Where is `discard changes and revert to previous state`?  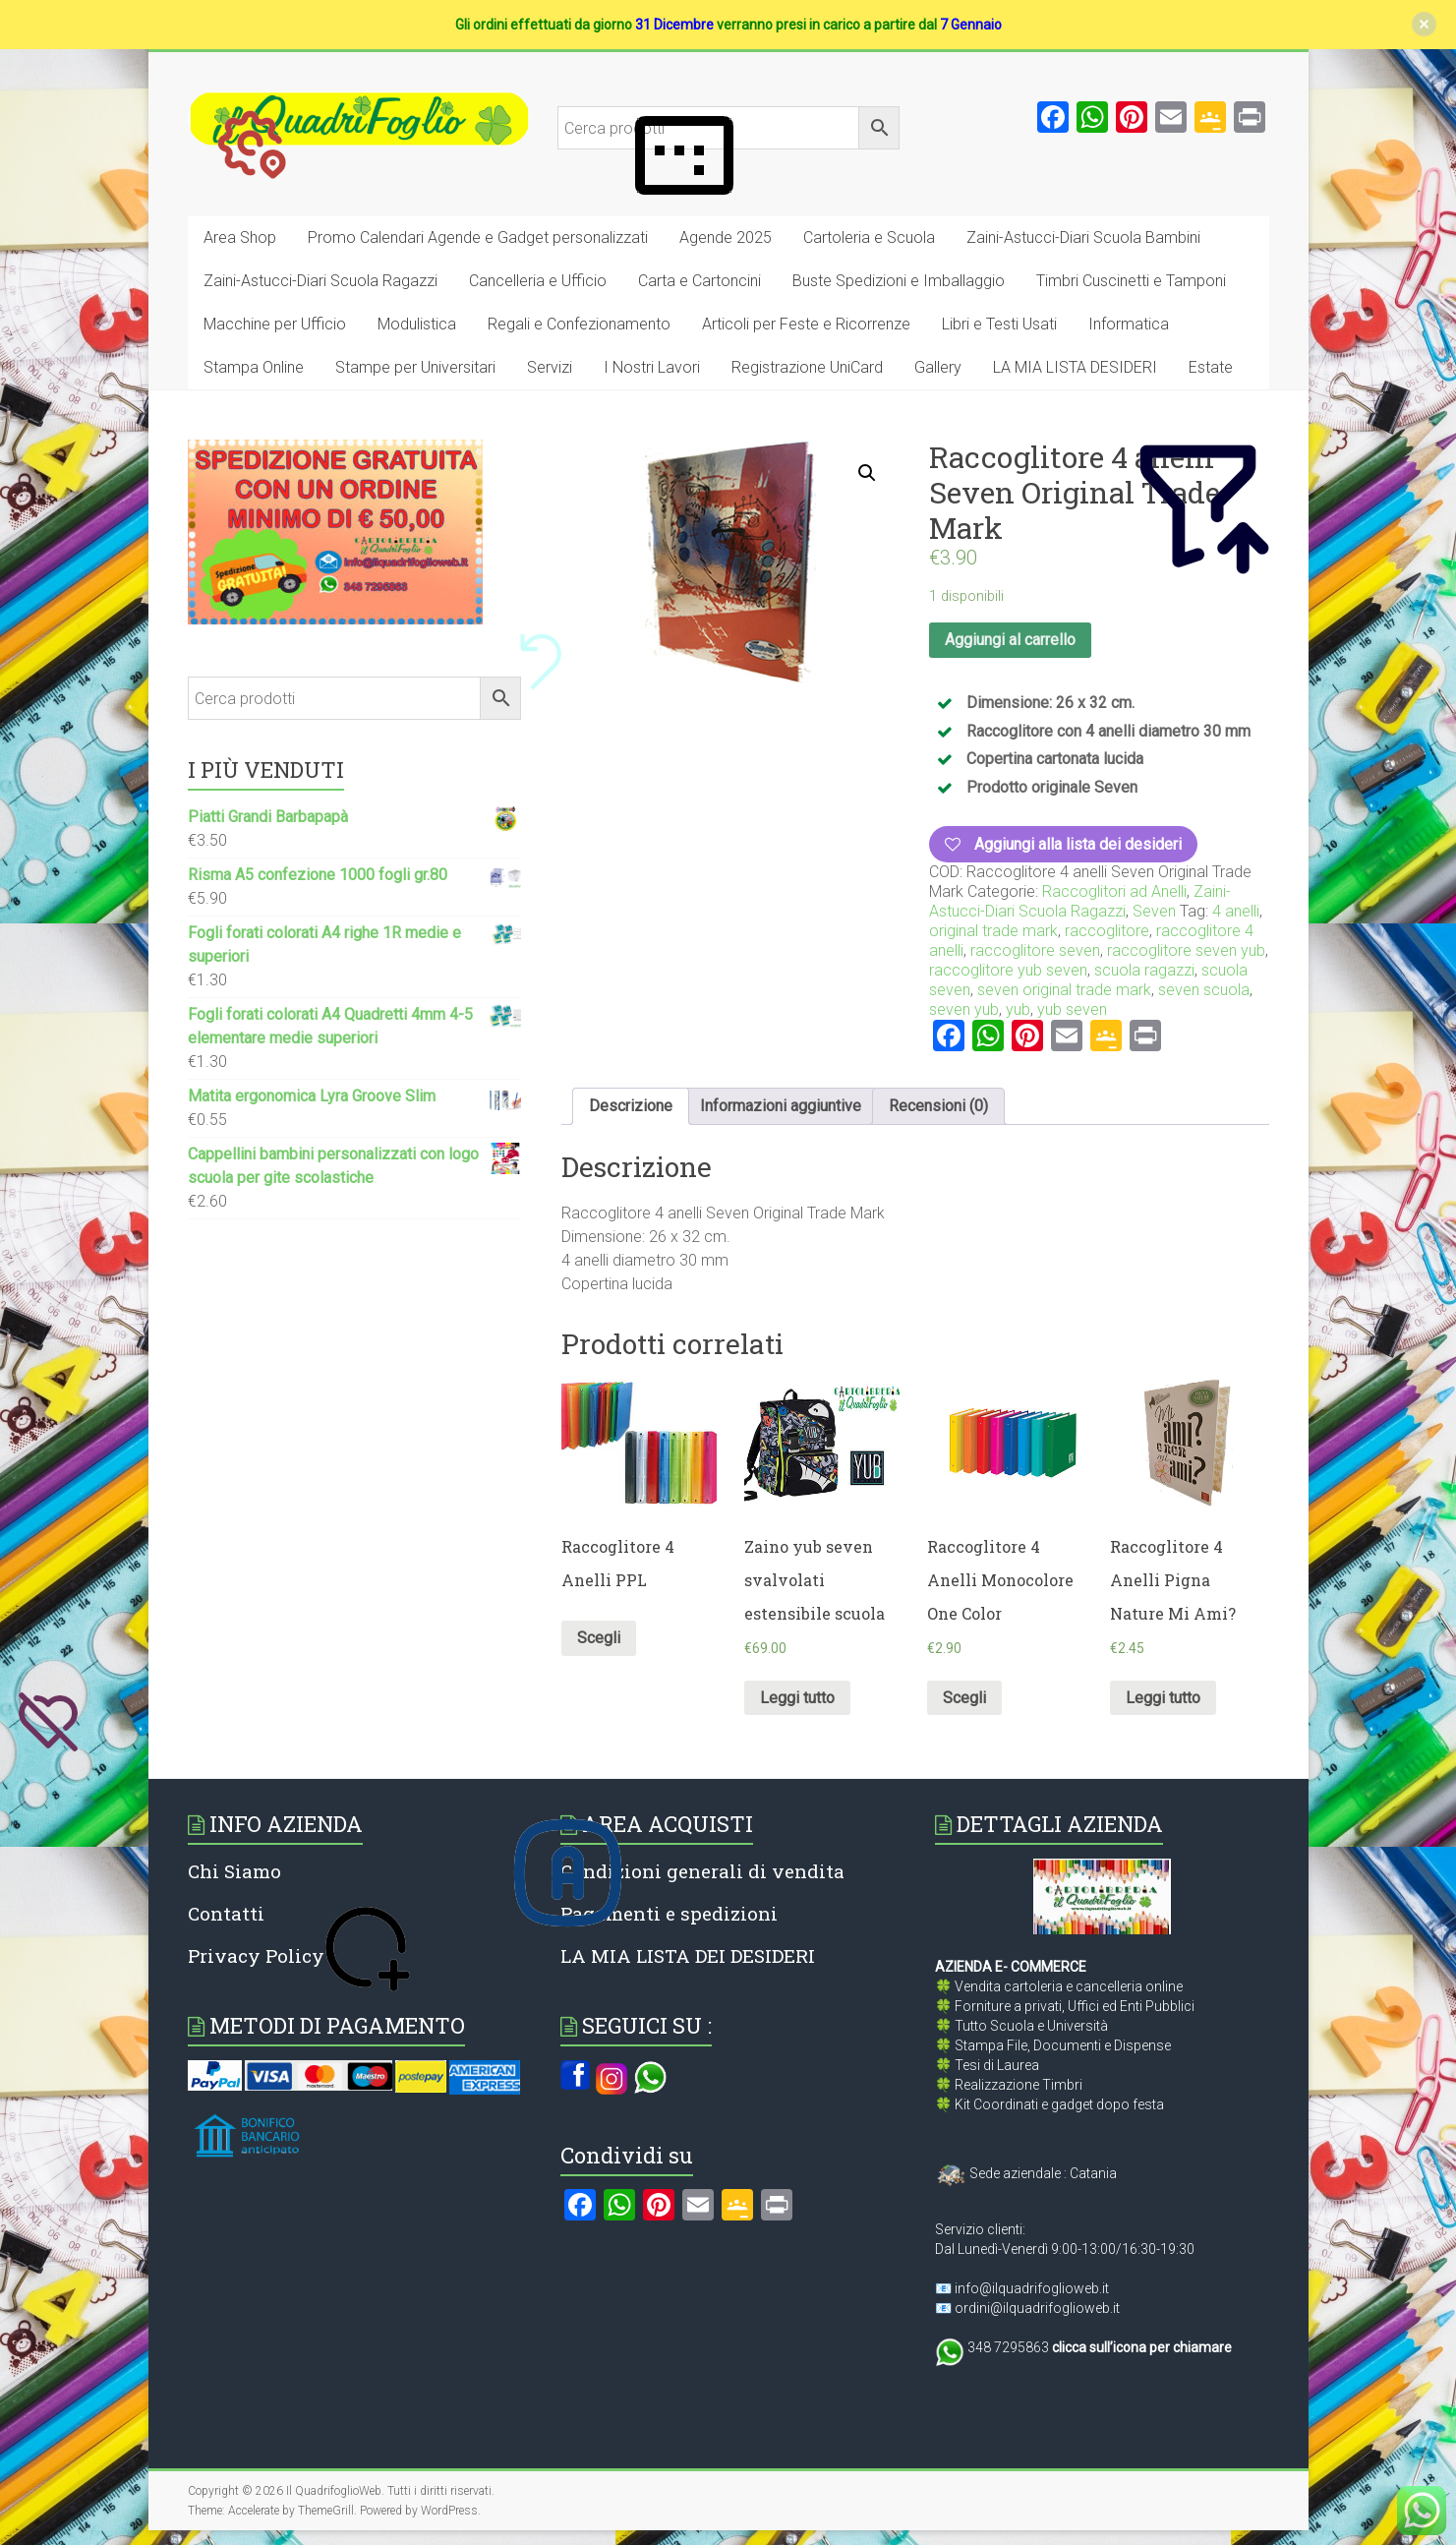
discard changes and revert to previous state is located at coordinates (540, 660).